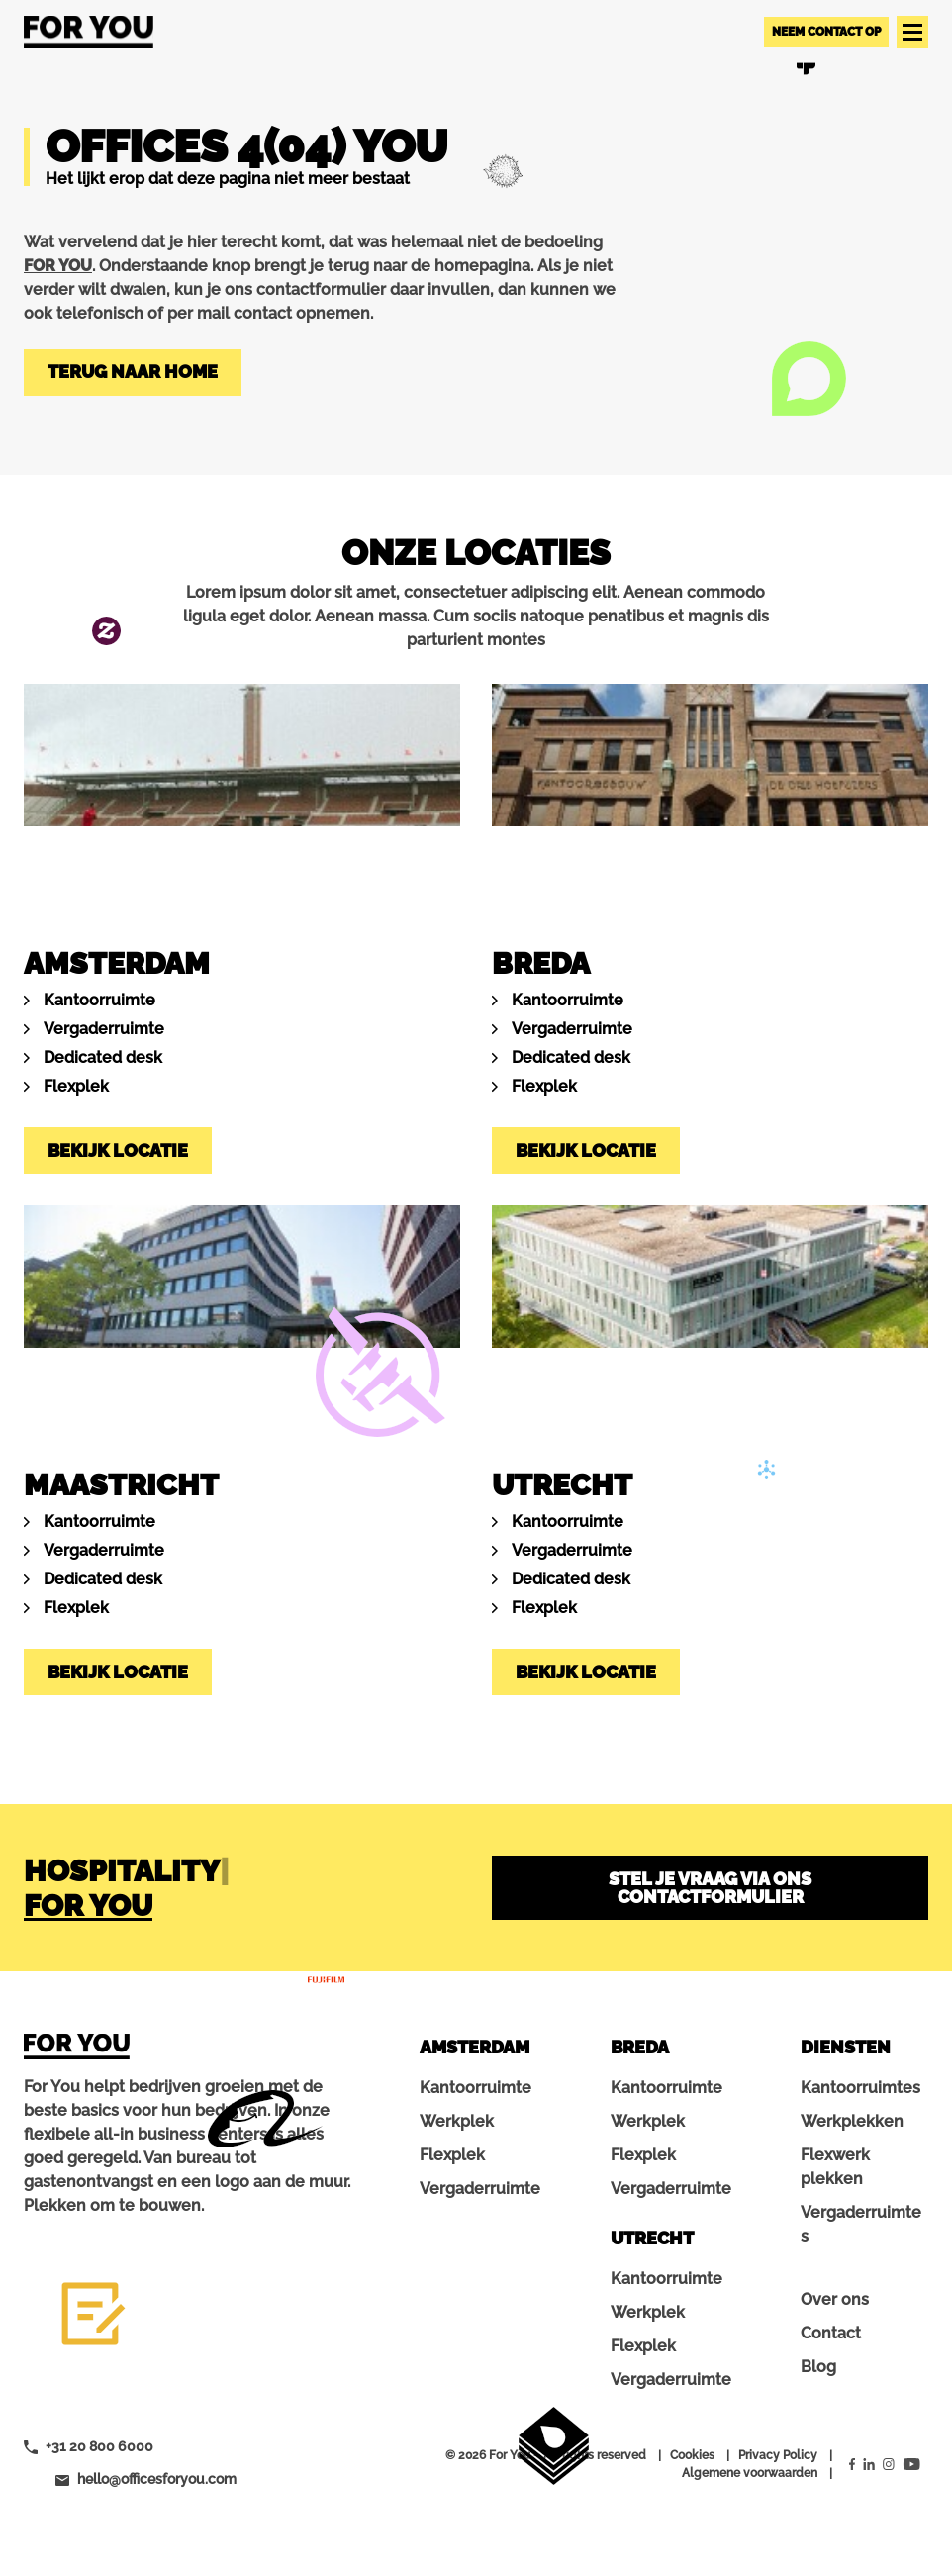 This screenshot has height=2576, width=952. Describe the element at coordinates (106, 630) in the screenshot. I see `visit zazzle website or store` at that location.